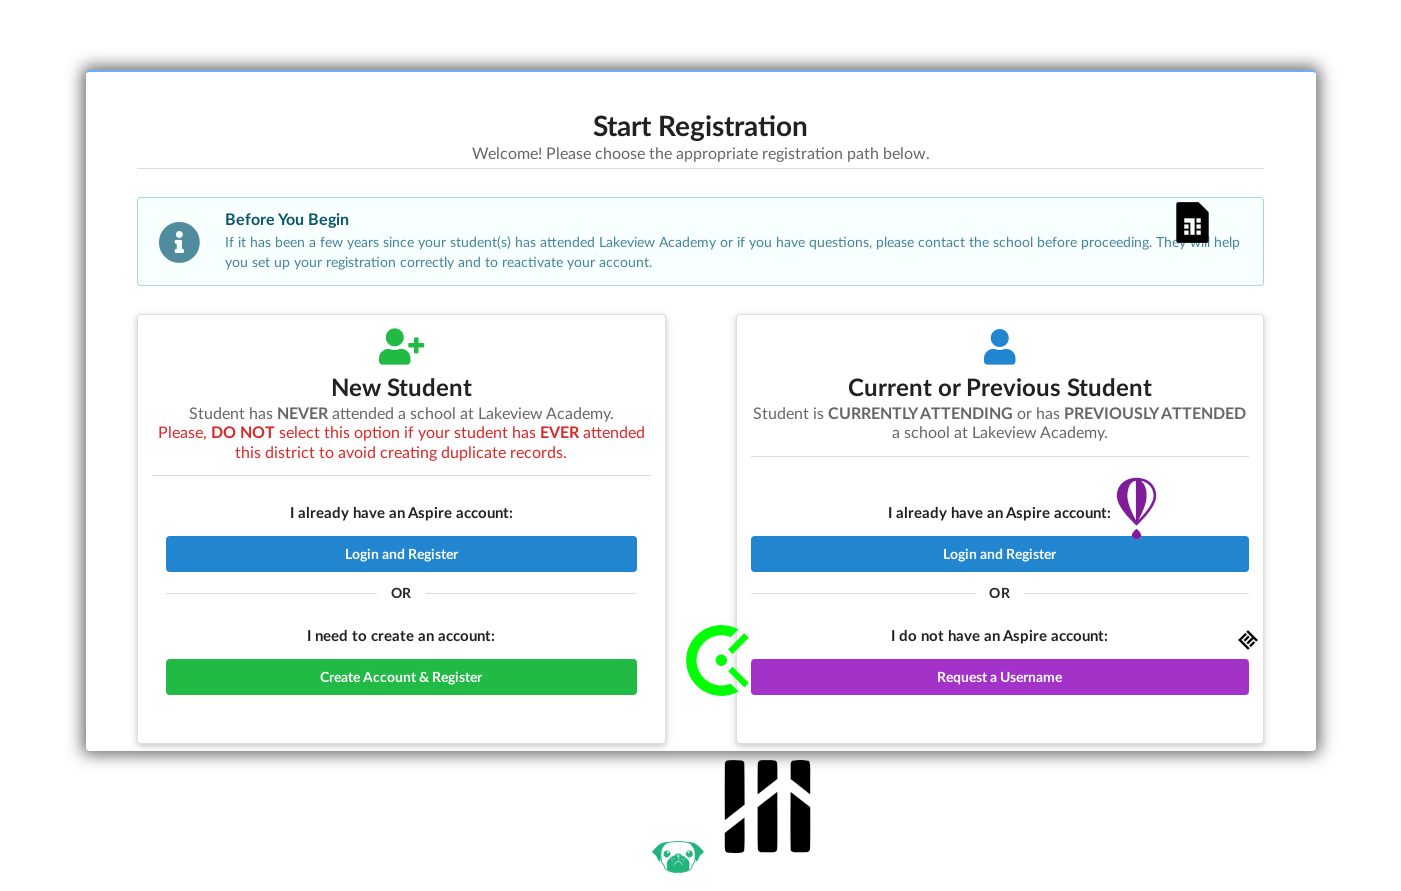  I want to click on libraries.io logo, so click(767, 806).